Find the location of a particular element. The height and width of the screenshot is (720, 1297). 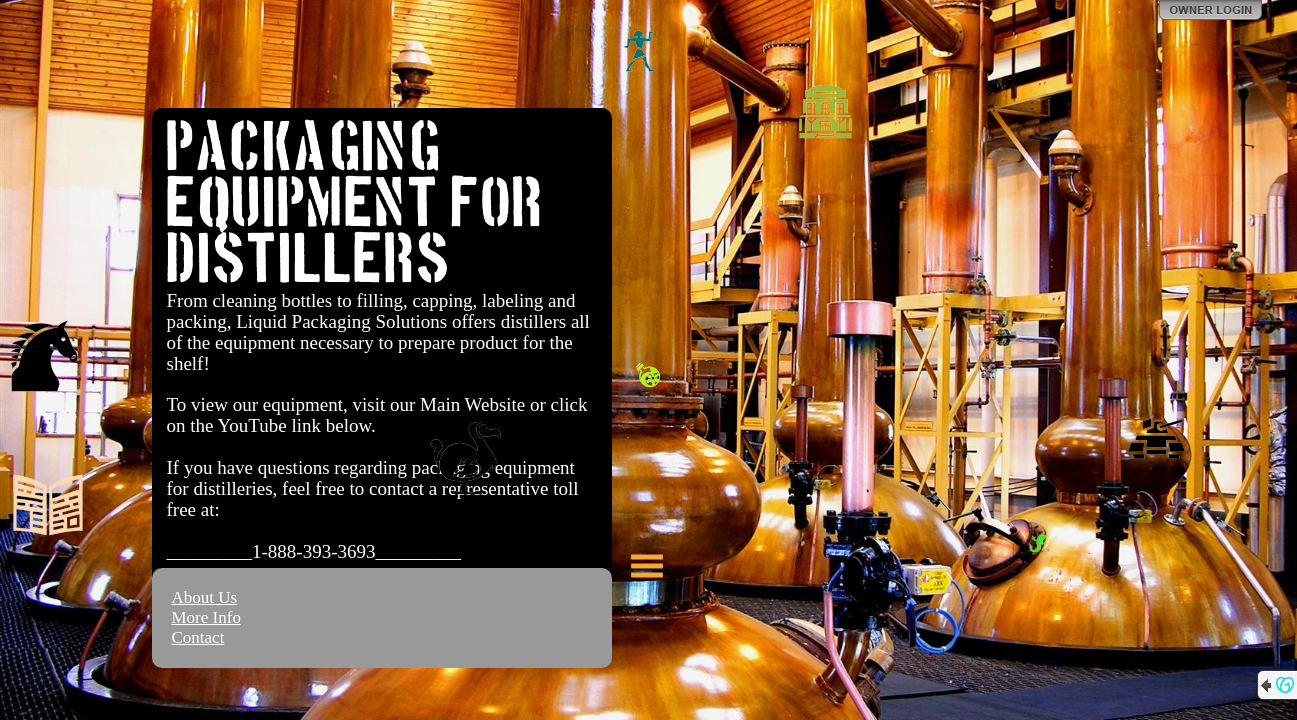

reptile or lizard category in a creature encyclopedia app is located at coordinates (1038, 544).